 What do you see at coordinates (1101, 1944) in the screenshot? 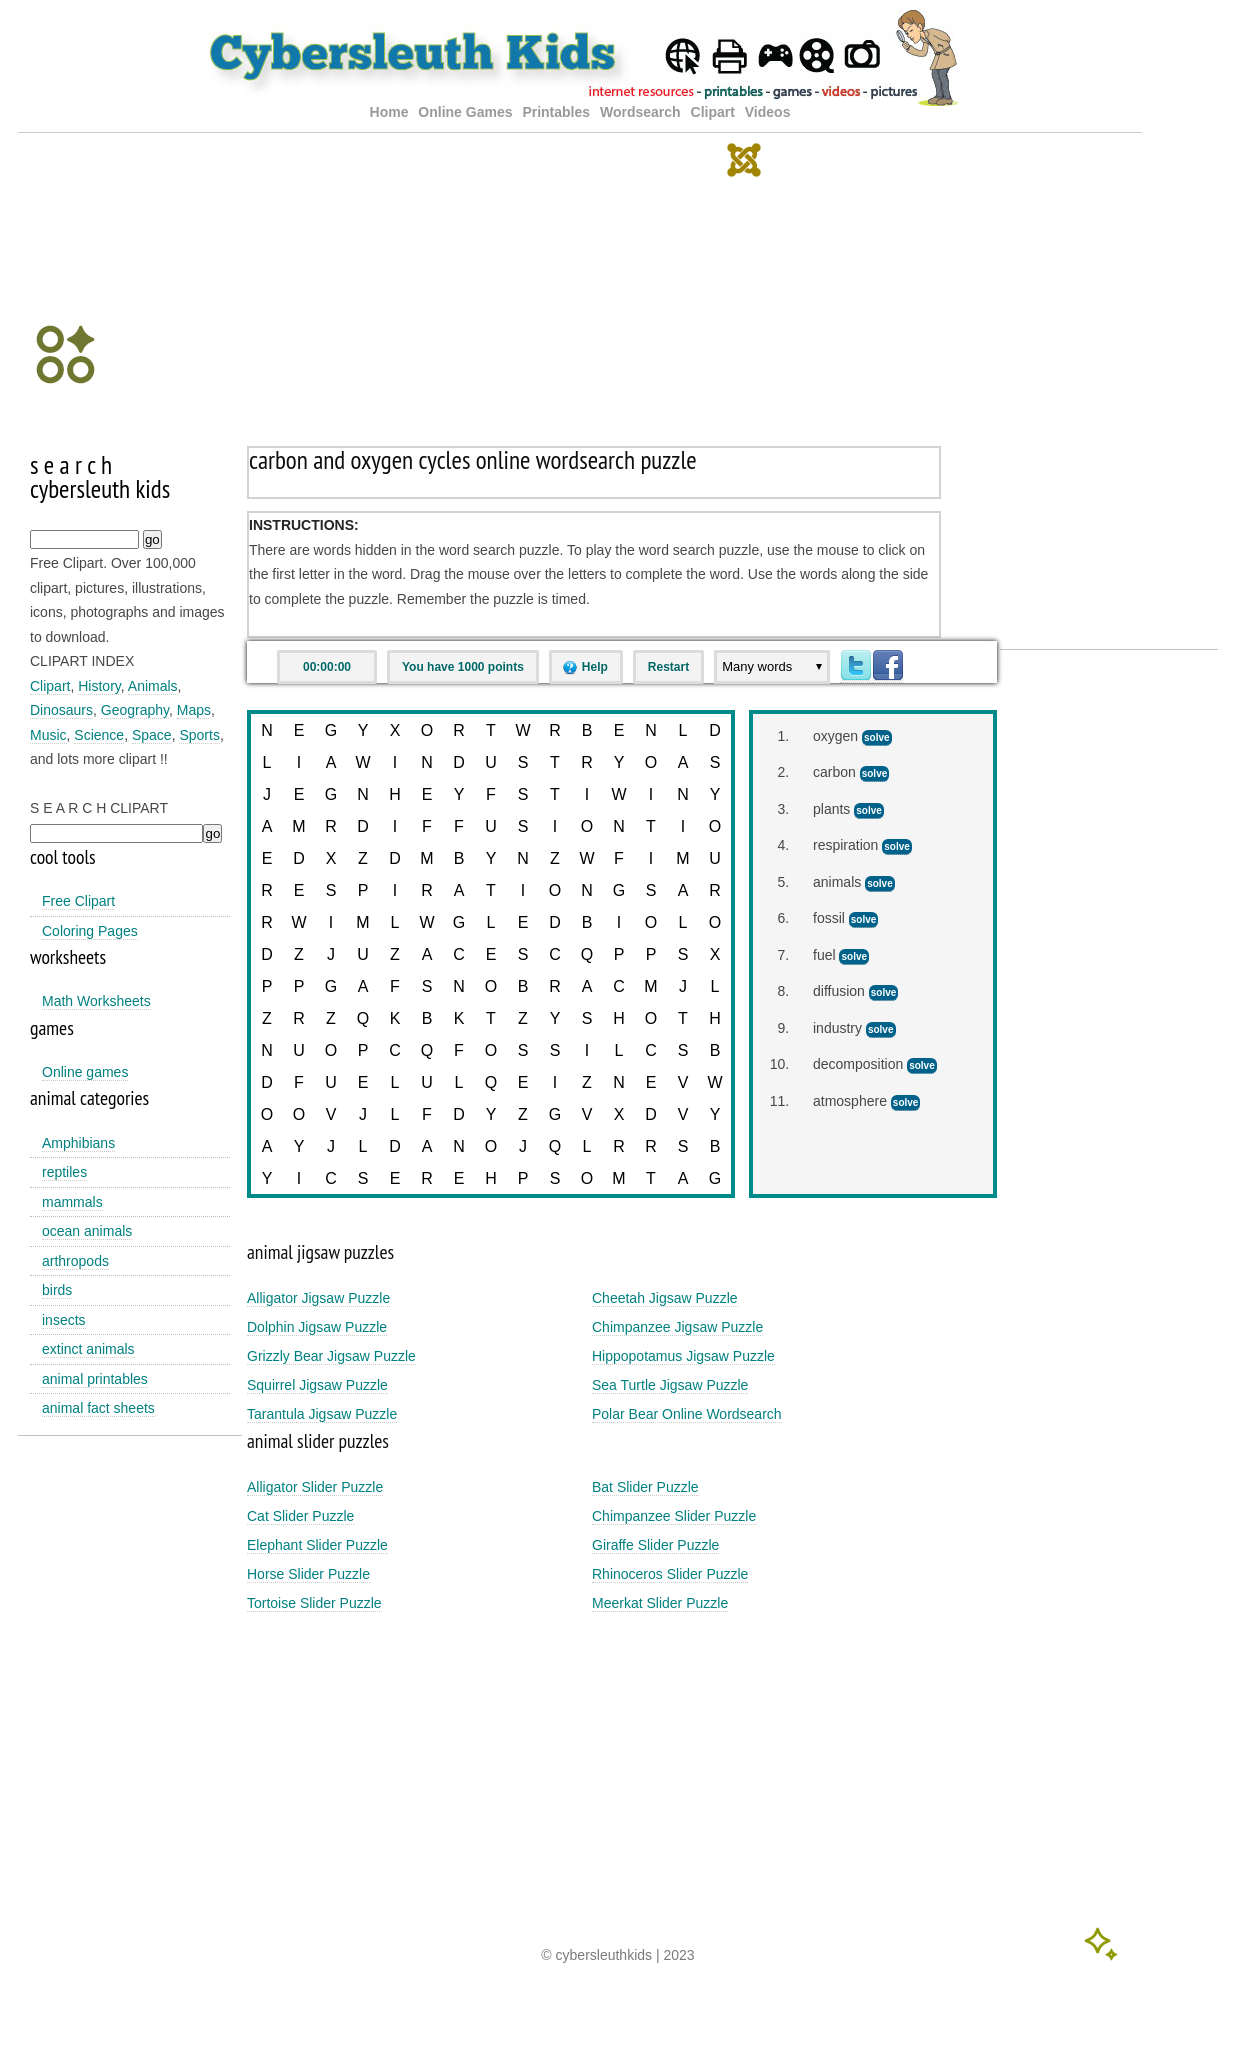
I see `open Google Bard AI assistant` at bounding box center [1101, 1944].